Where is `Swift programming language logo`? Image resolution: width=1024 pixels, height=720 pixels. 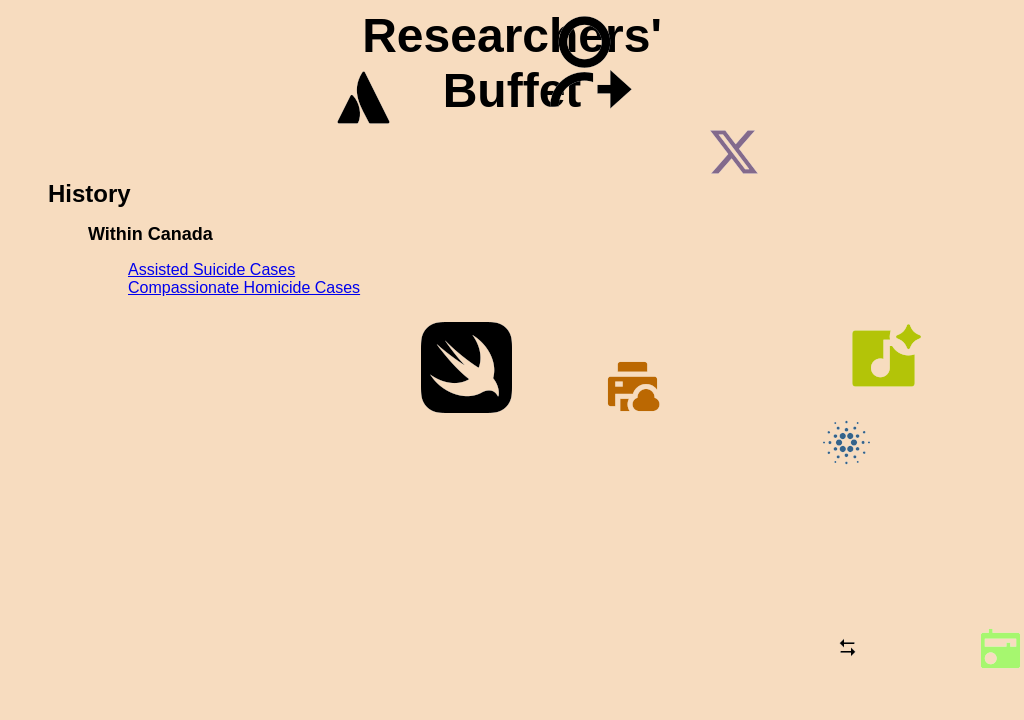 Swift programming language logo is located at coordinates (466, 367).